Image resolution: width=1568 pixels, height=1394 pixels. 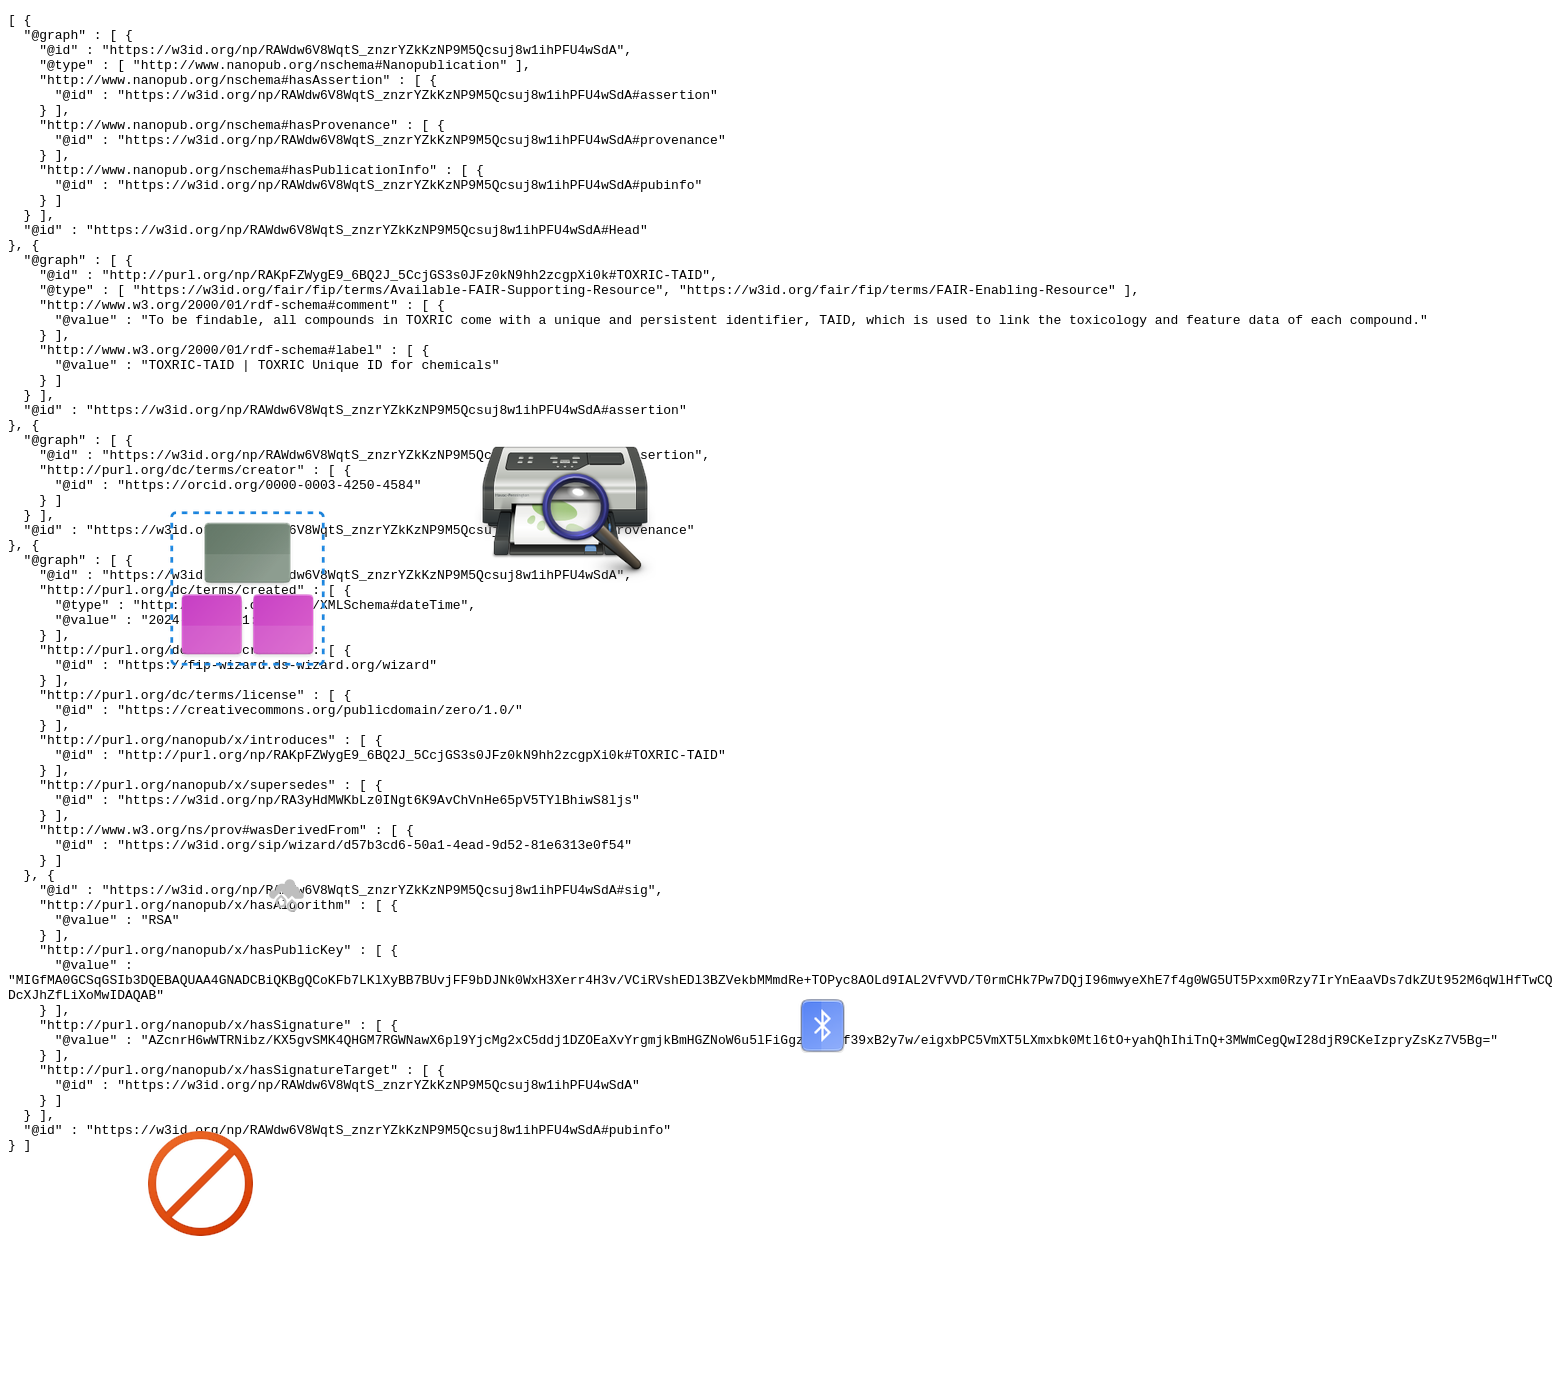 What do you see at coordinates (822, 1025) in the screenshot?
I see `indicates bluetooth is currently active` at bounding box center [822, 1025].